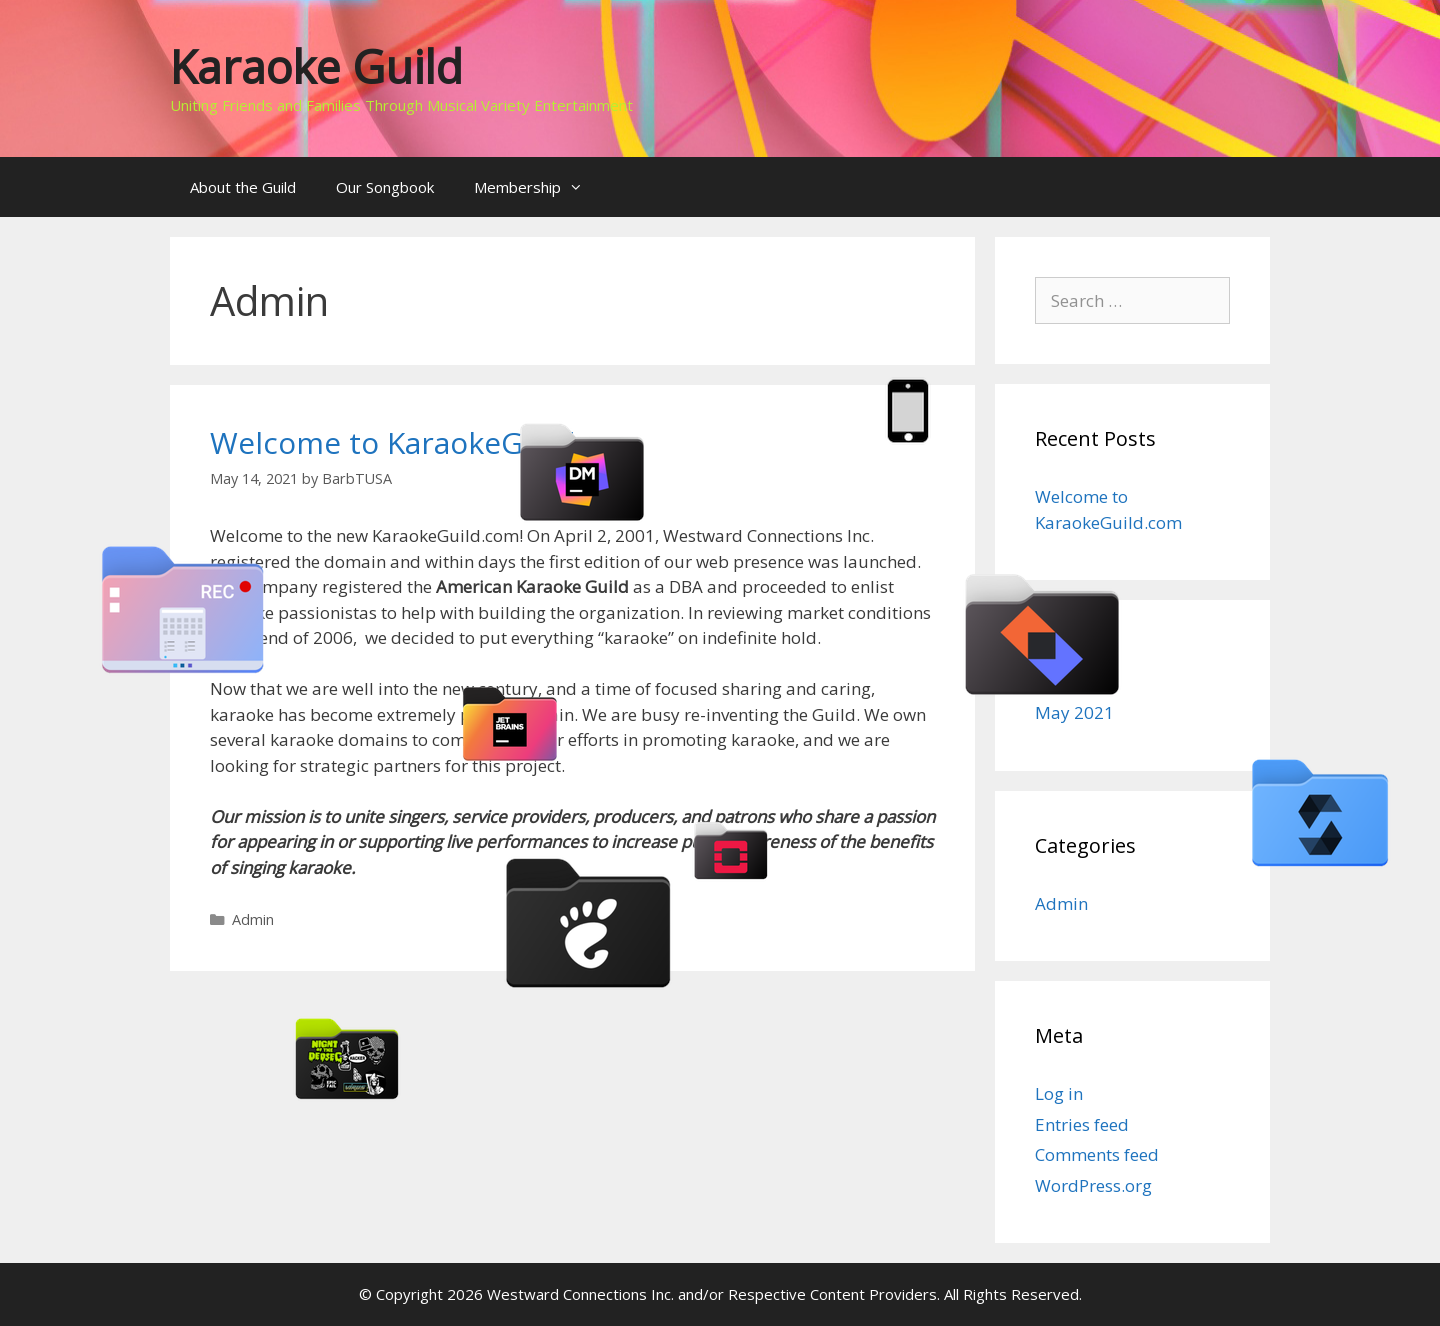 The height and width of the screenshot is (1326, 1440). Describe the element at coordinates (1319, 816) in the screenshot. I see `folder containing solidity smart contract files` at that location.